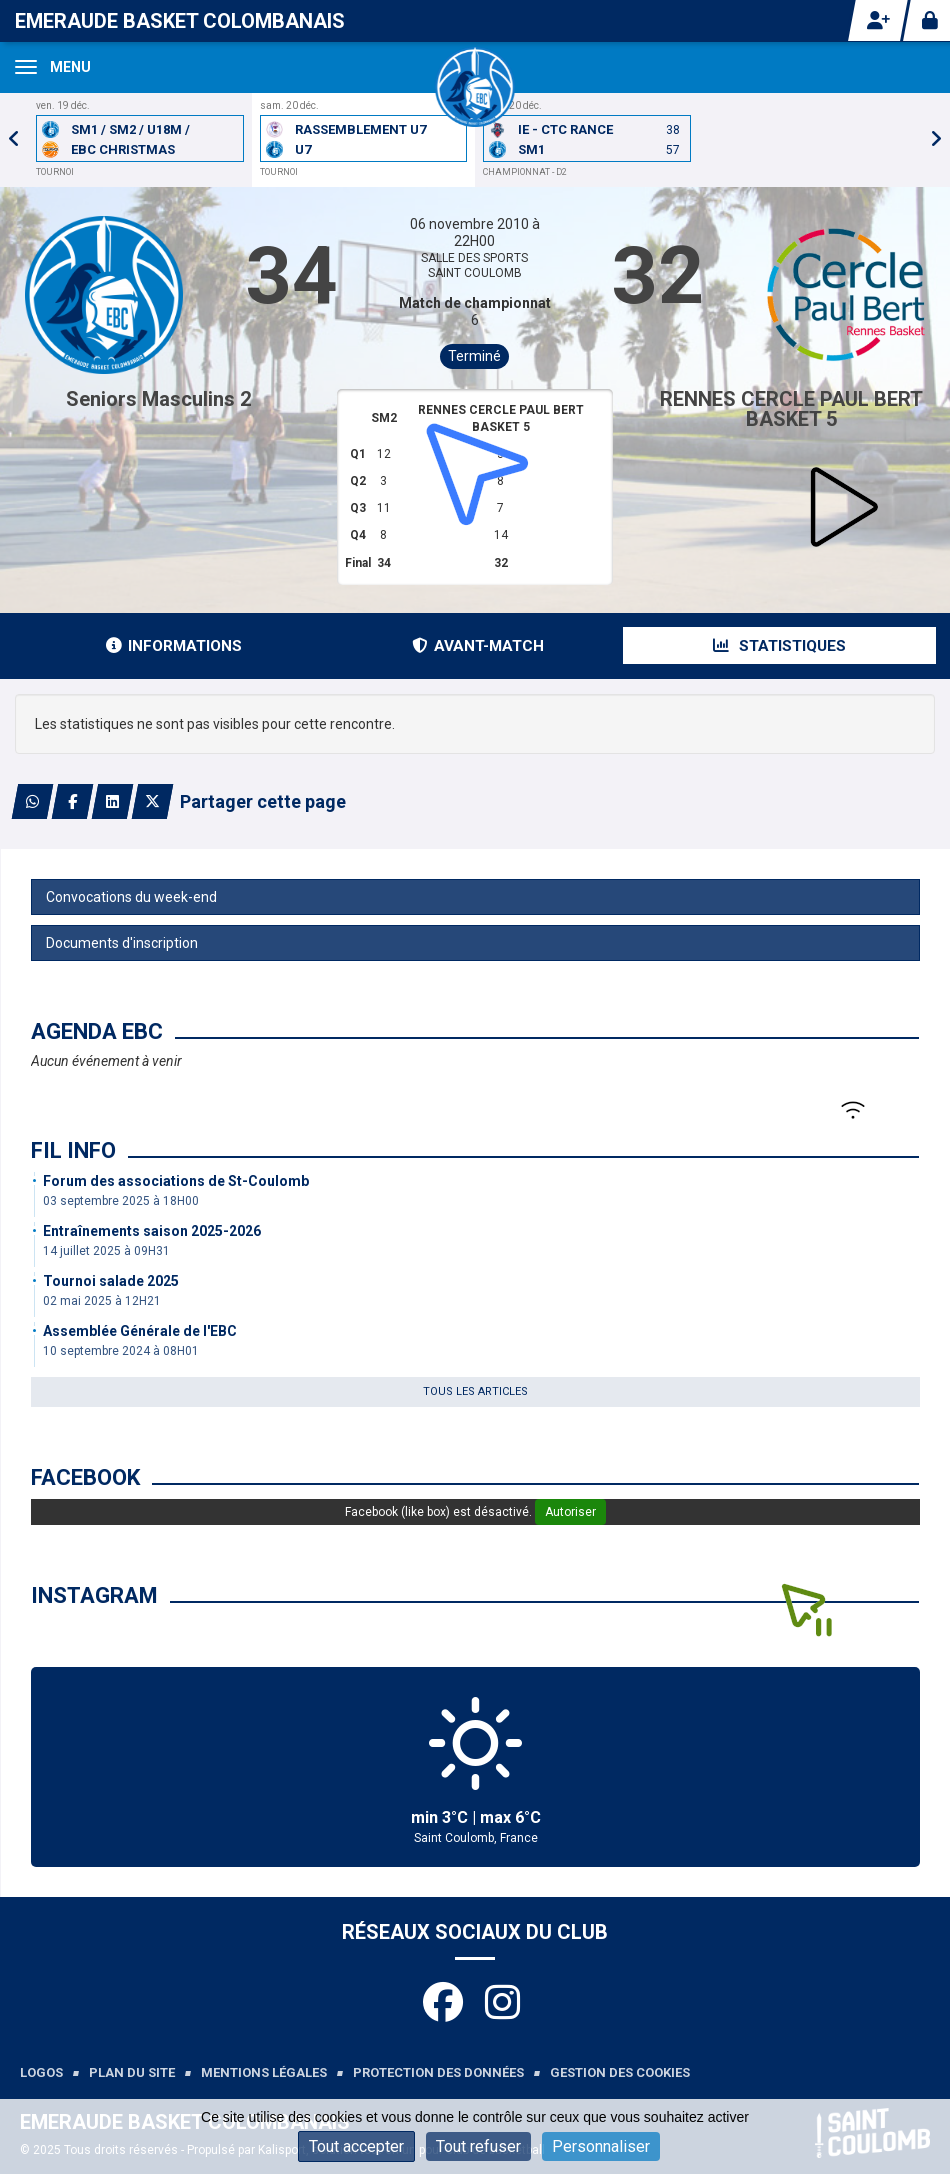 The image size is (950, 2174). Describe the element at coordinates (469, 466) in the screenshot. I see `tap to navigate to a destination` at that location.